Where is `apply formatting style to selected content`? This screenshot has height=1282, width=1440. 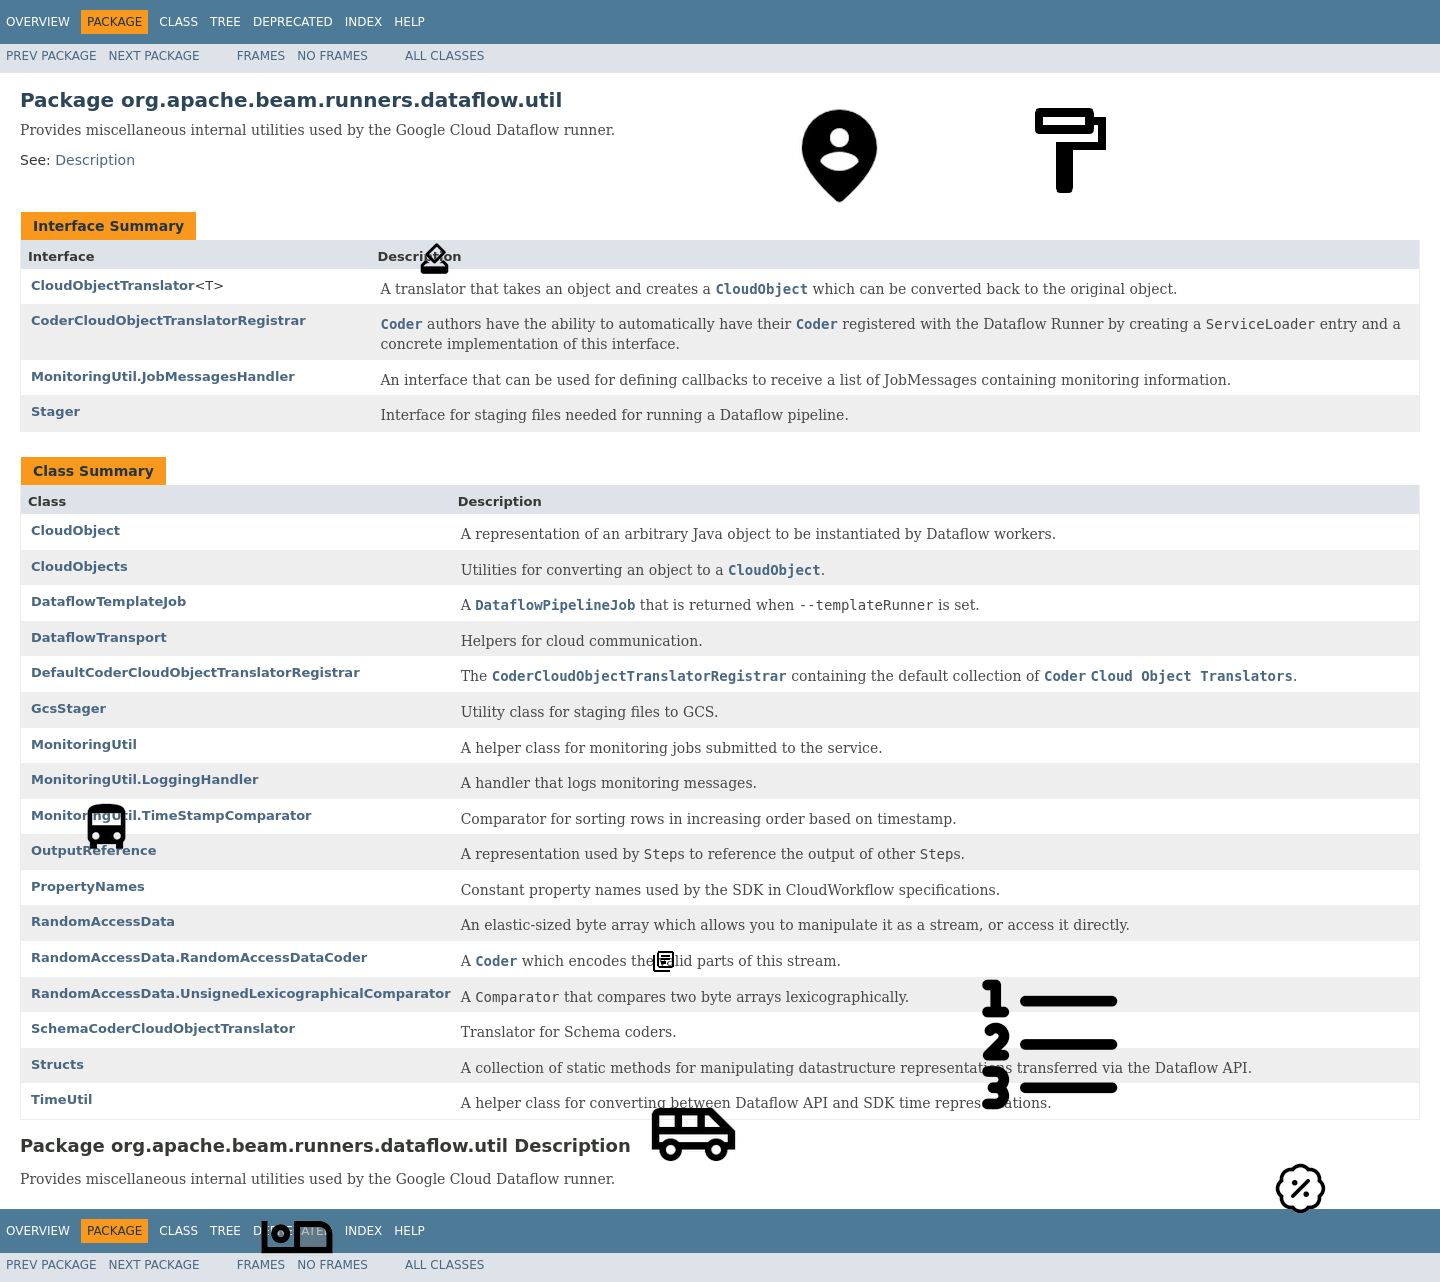
apply formatting style to selected content is located at coordinates (1068, 150).